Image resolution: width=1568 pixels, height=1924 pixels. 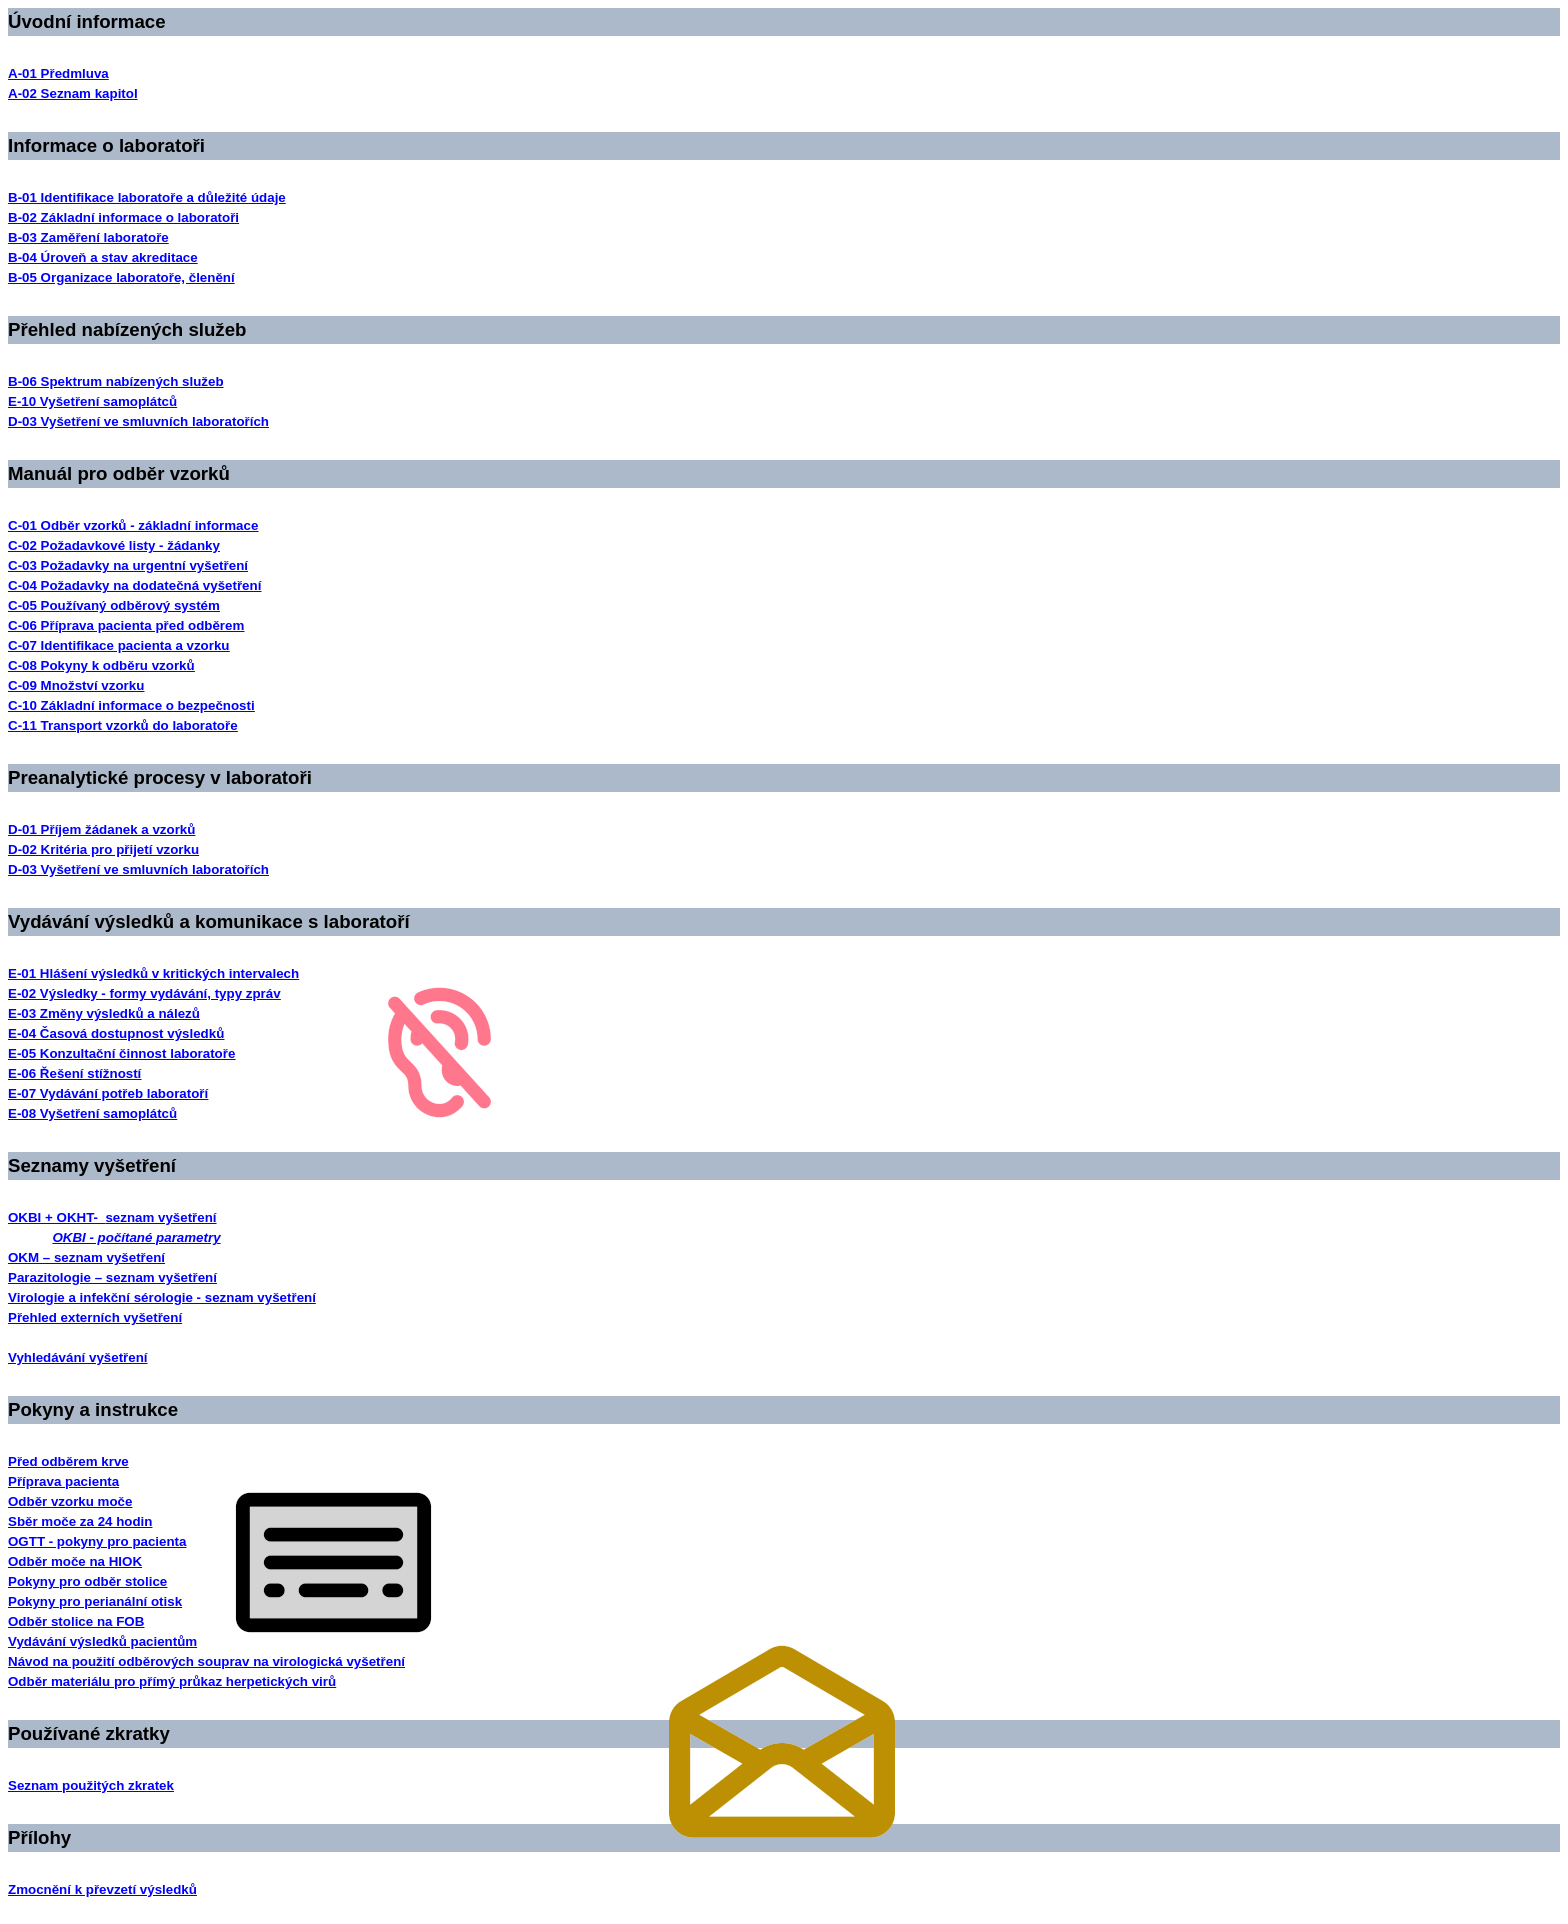 What do you see at coordinates (782, 1753) in the screenshot?
I see `mark message as read` at bounding box center [782, 1753].